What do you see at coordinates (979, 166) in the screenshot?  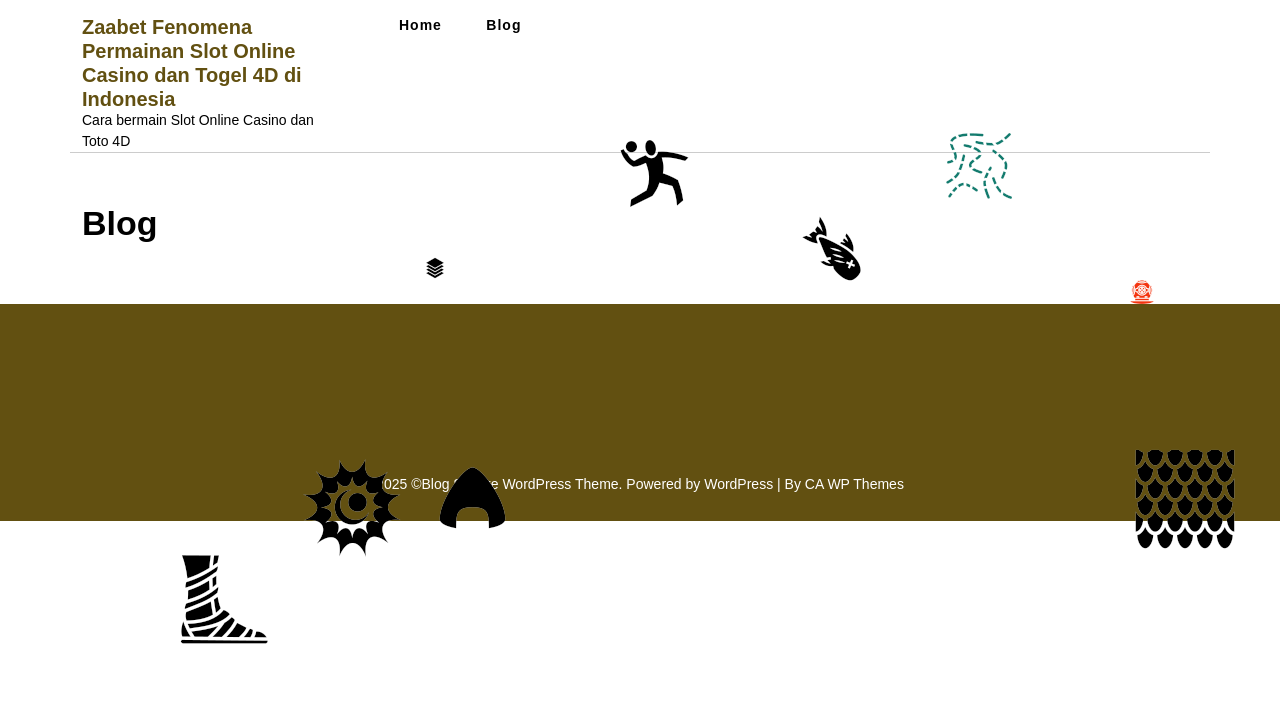 I see `indicates parasites or infection in a health/medical game` at bounding box center [979, 166].